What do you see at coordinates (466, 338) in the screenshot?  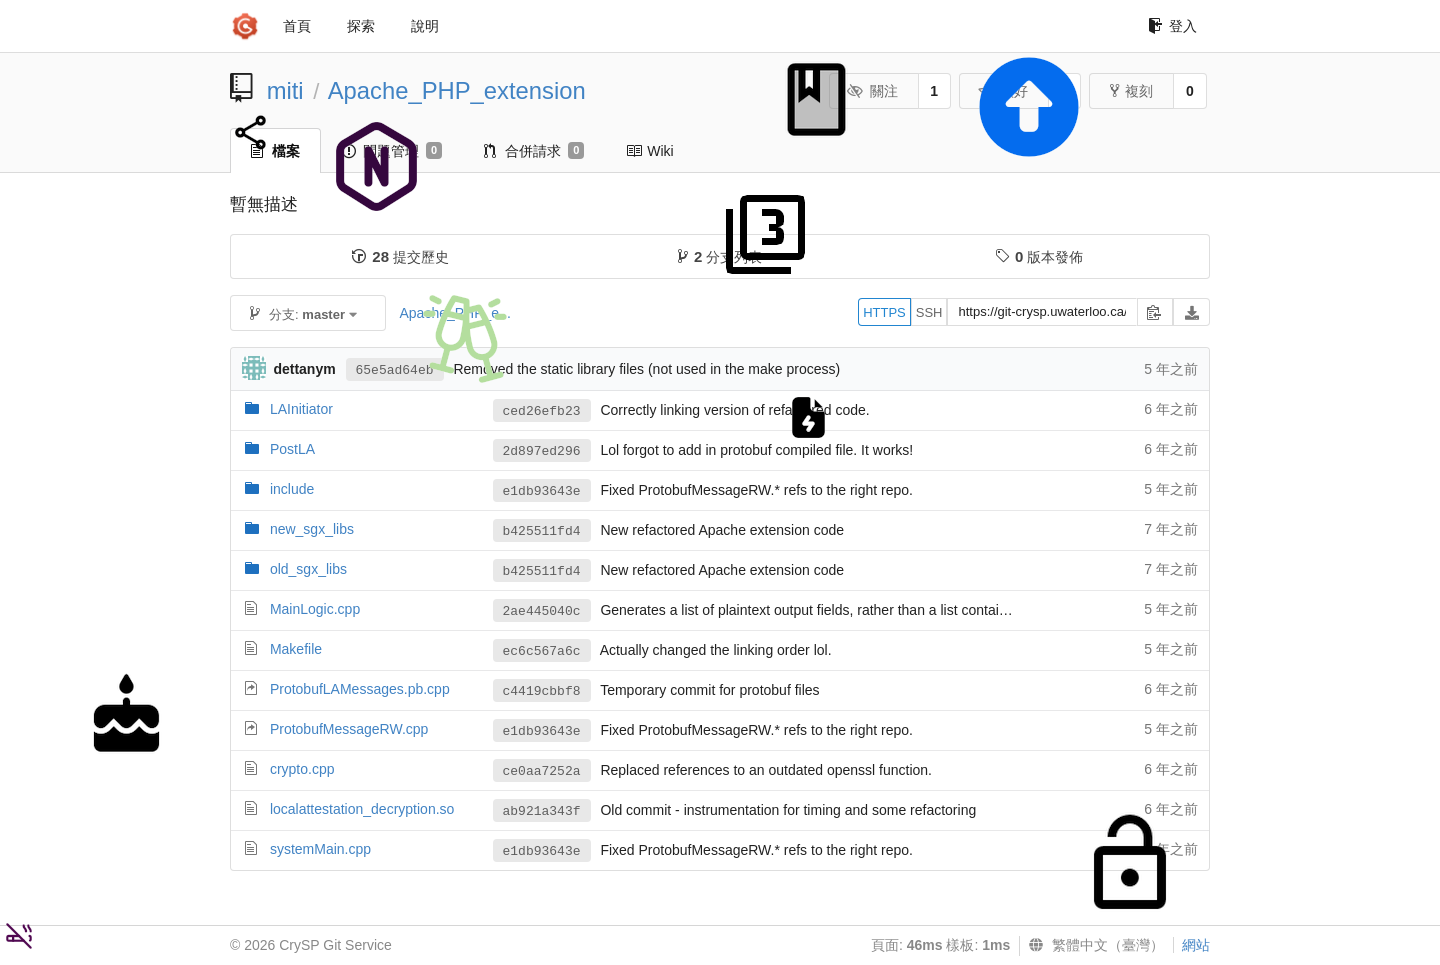 I see `celebrate an achievement or milestone` at bounding box center [466, 338].